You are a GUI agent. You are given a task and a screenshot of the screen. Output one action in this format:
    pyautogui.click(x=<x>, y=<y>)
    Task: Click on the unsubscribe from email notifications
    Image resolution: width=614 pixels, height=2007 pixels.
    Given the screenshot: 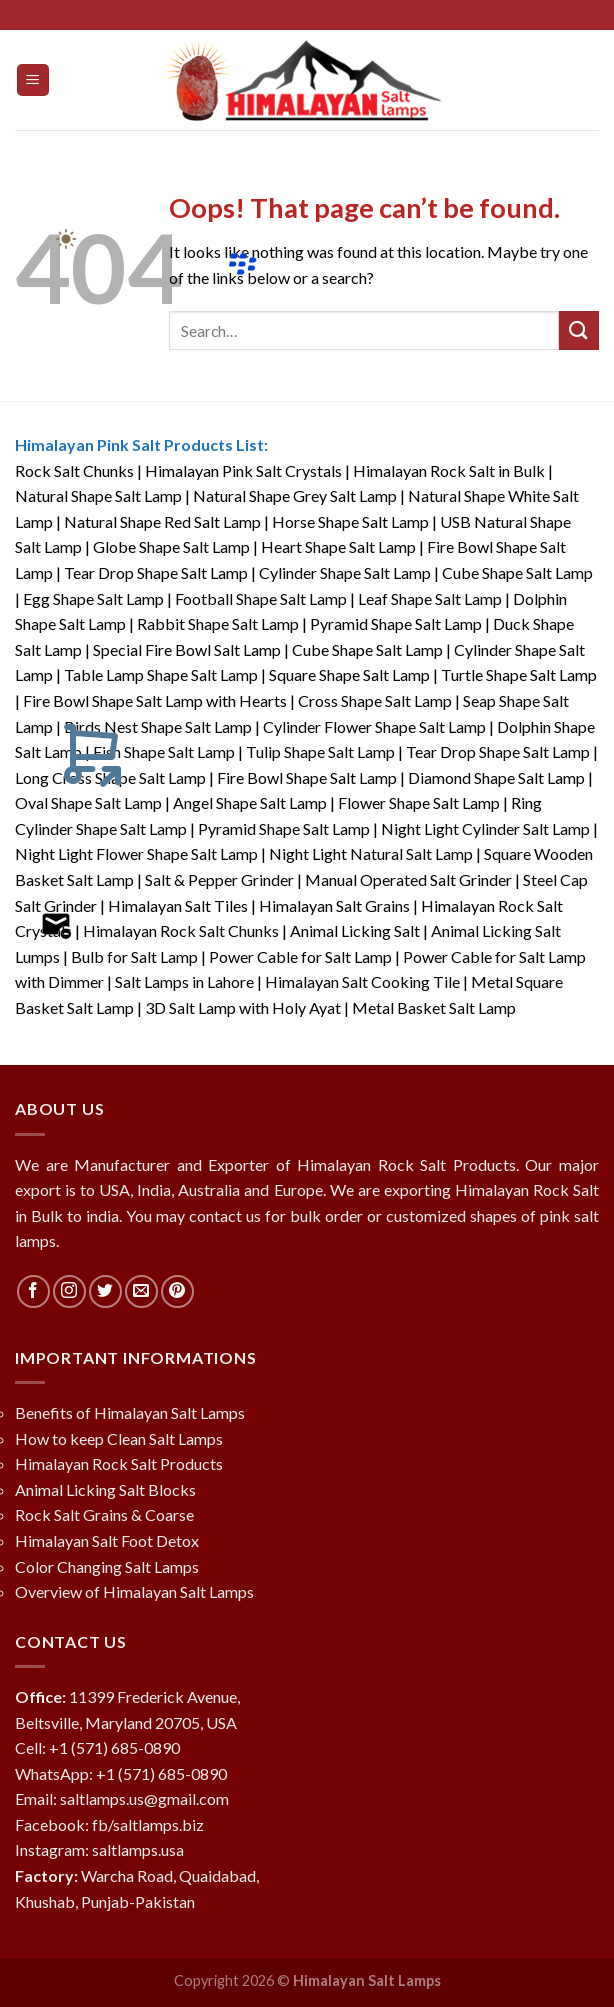 What is the action you would take?
    pyautogui.click(x=56, y=927)
    